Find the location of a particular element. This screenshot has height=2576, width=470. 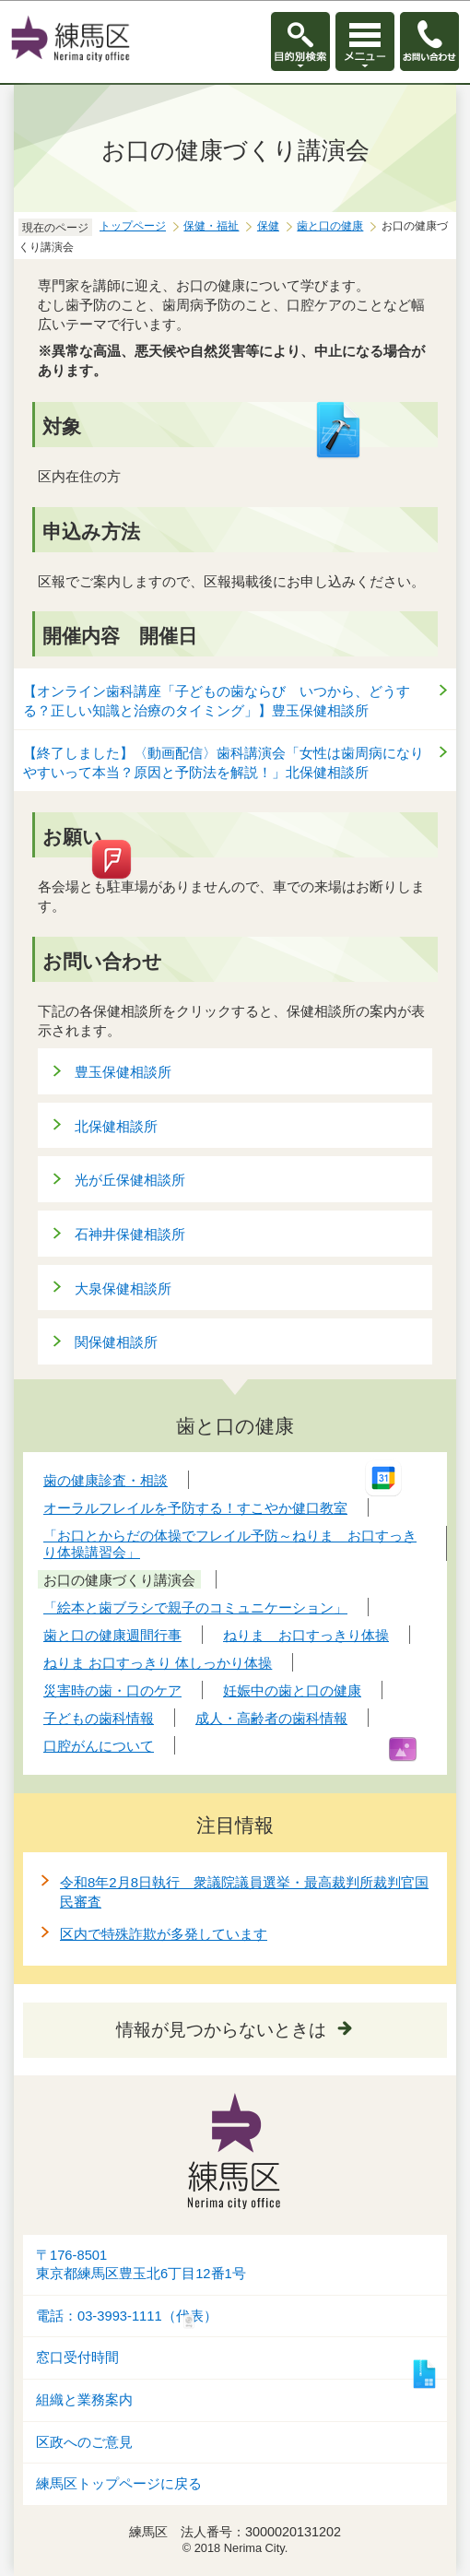

open the Foursquare app is located at coordinates (112, 859).